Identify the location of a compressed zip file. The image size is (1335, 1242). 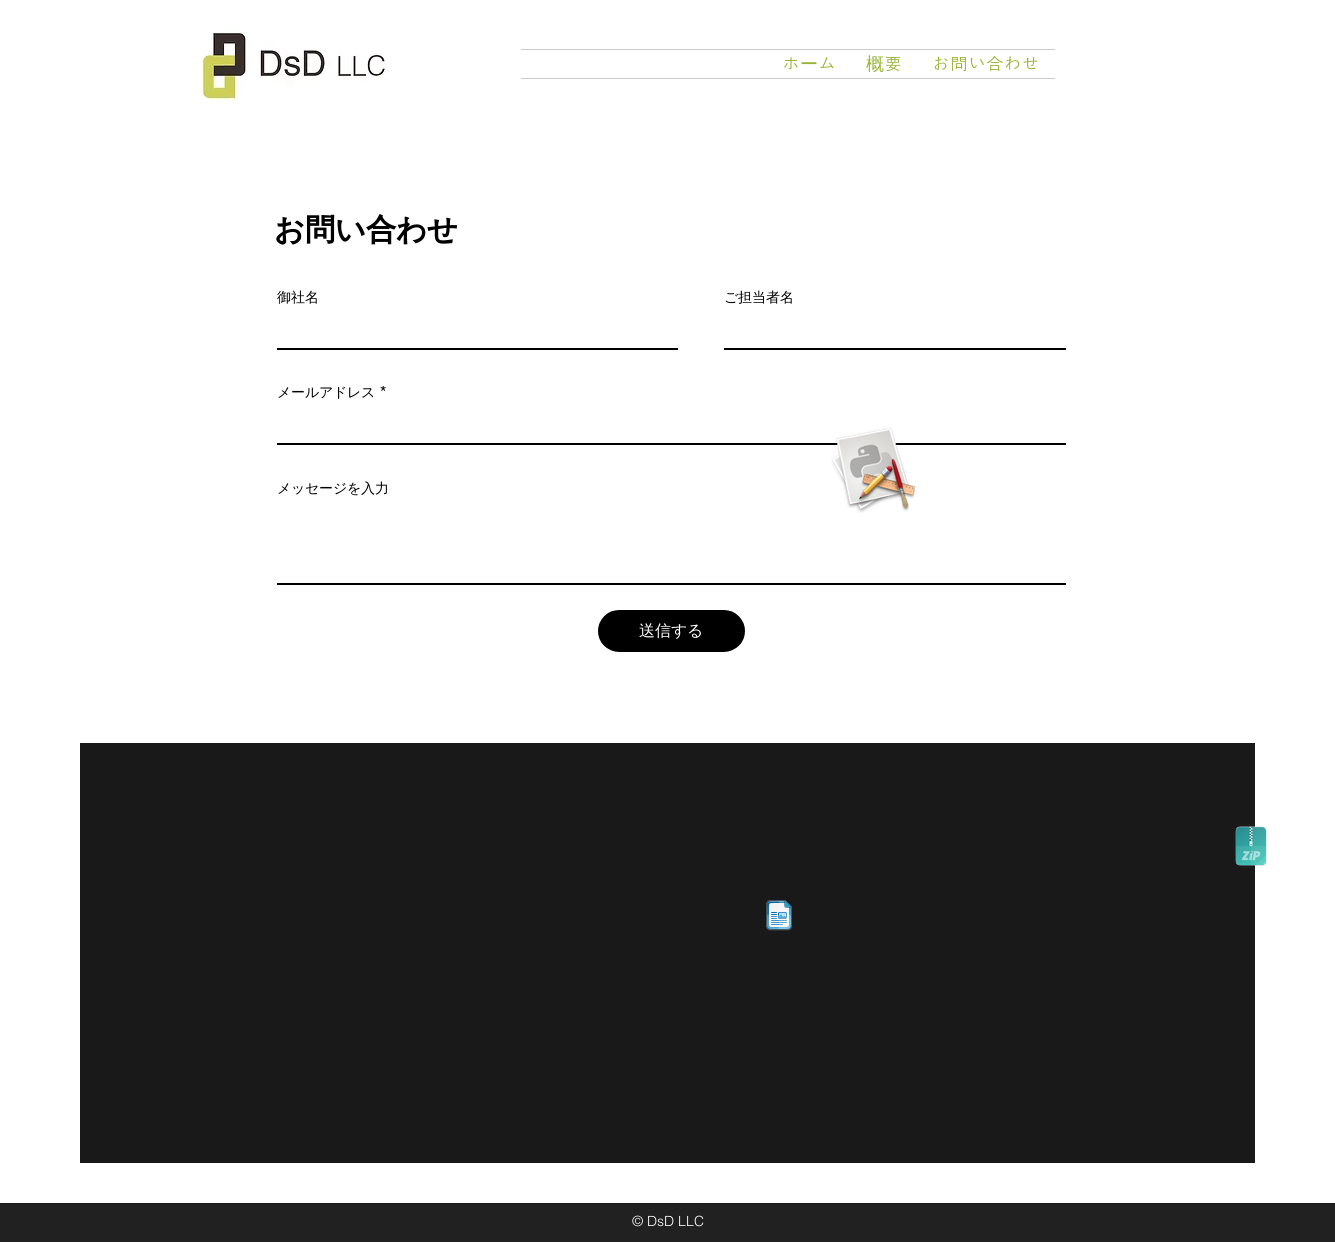
(1251, 846).